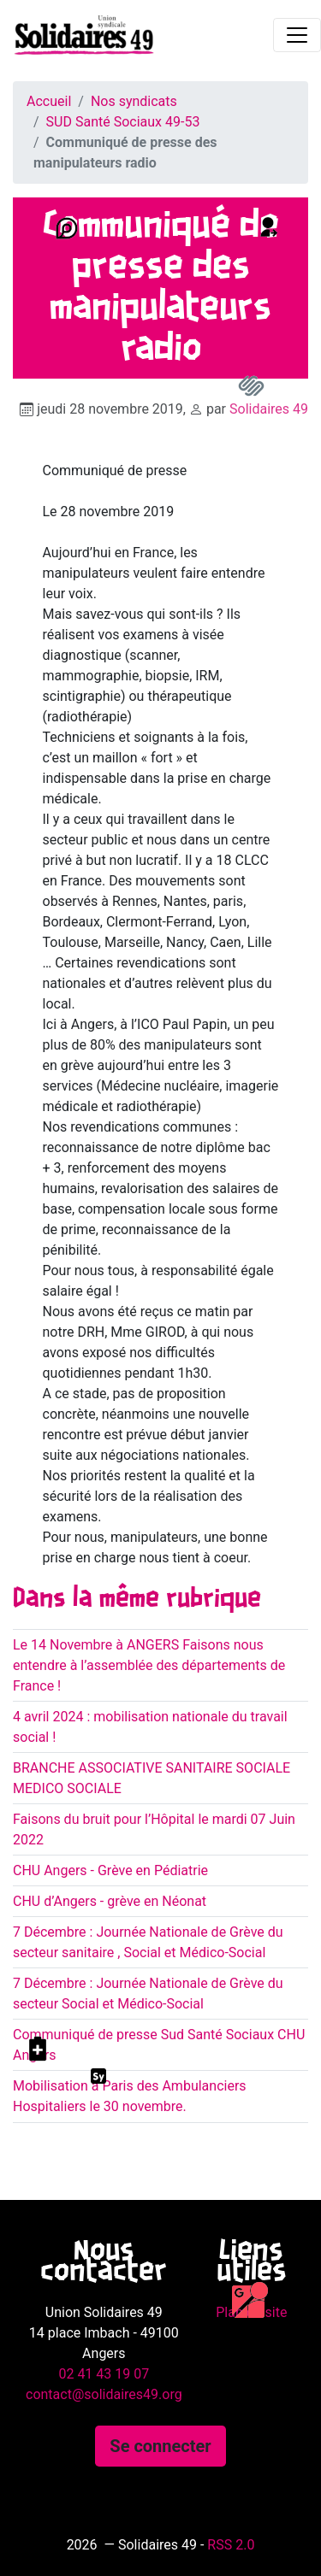  Describe the element at coordinates (250, 2300) in the screenshot. I see `open google street view` at that location.